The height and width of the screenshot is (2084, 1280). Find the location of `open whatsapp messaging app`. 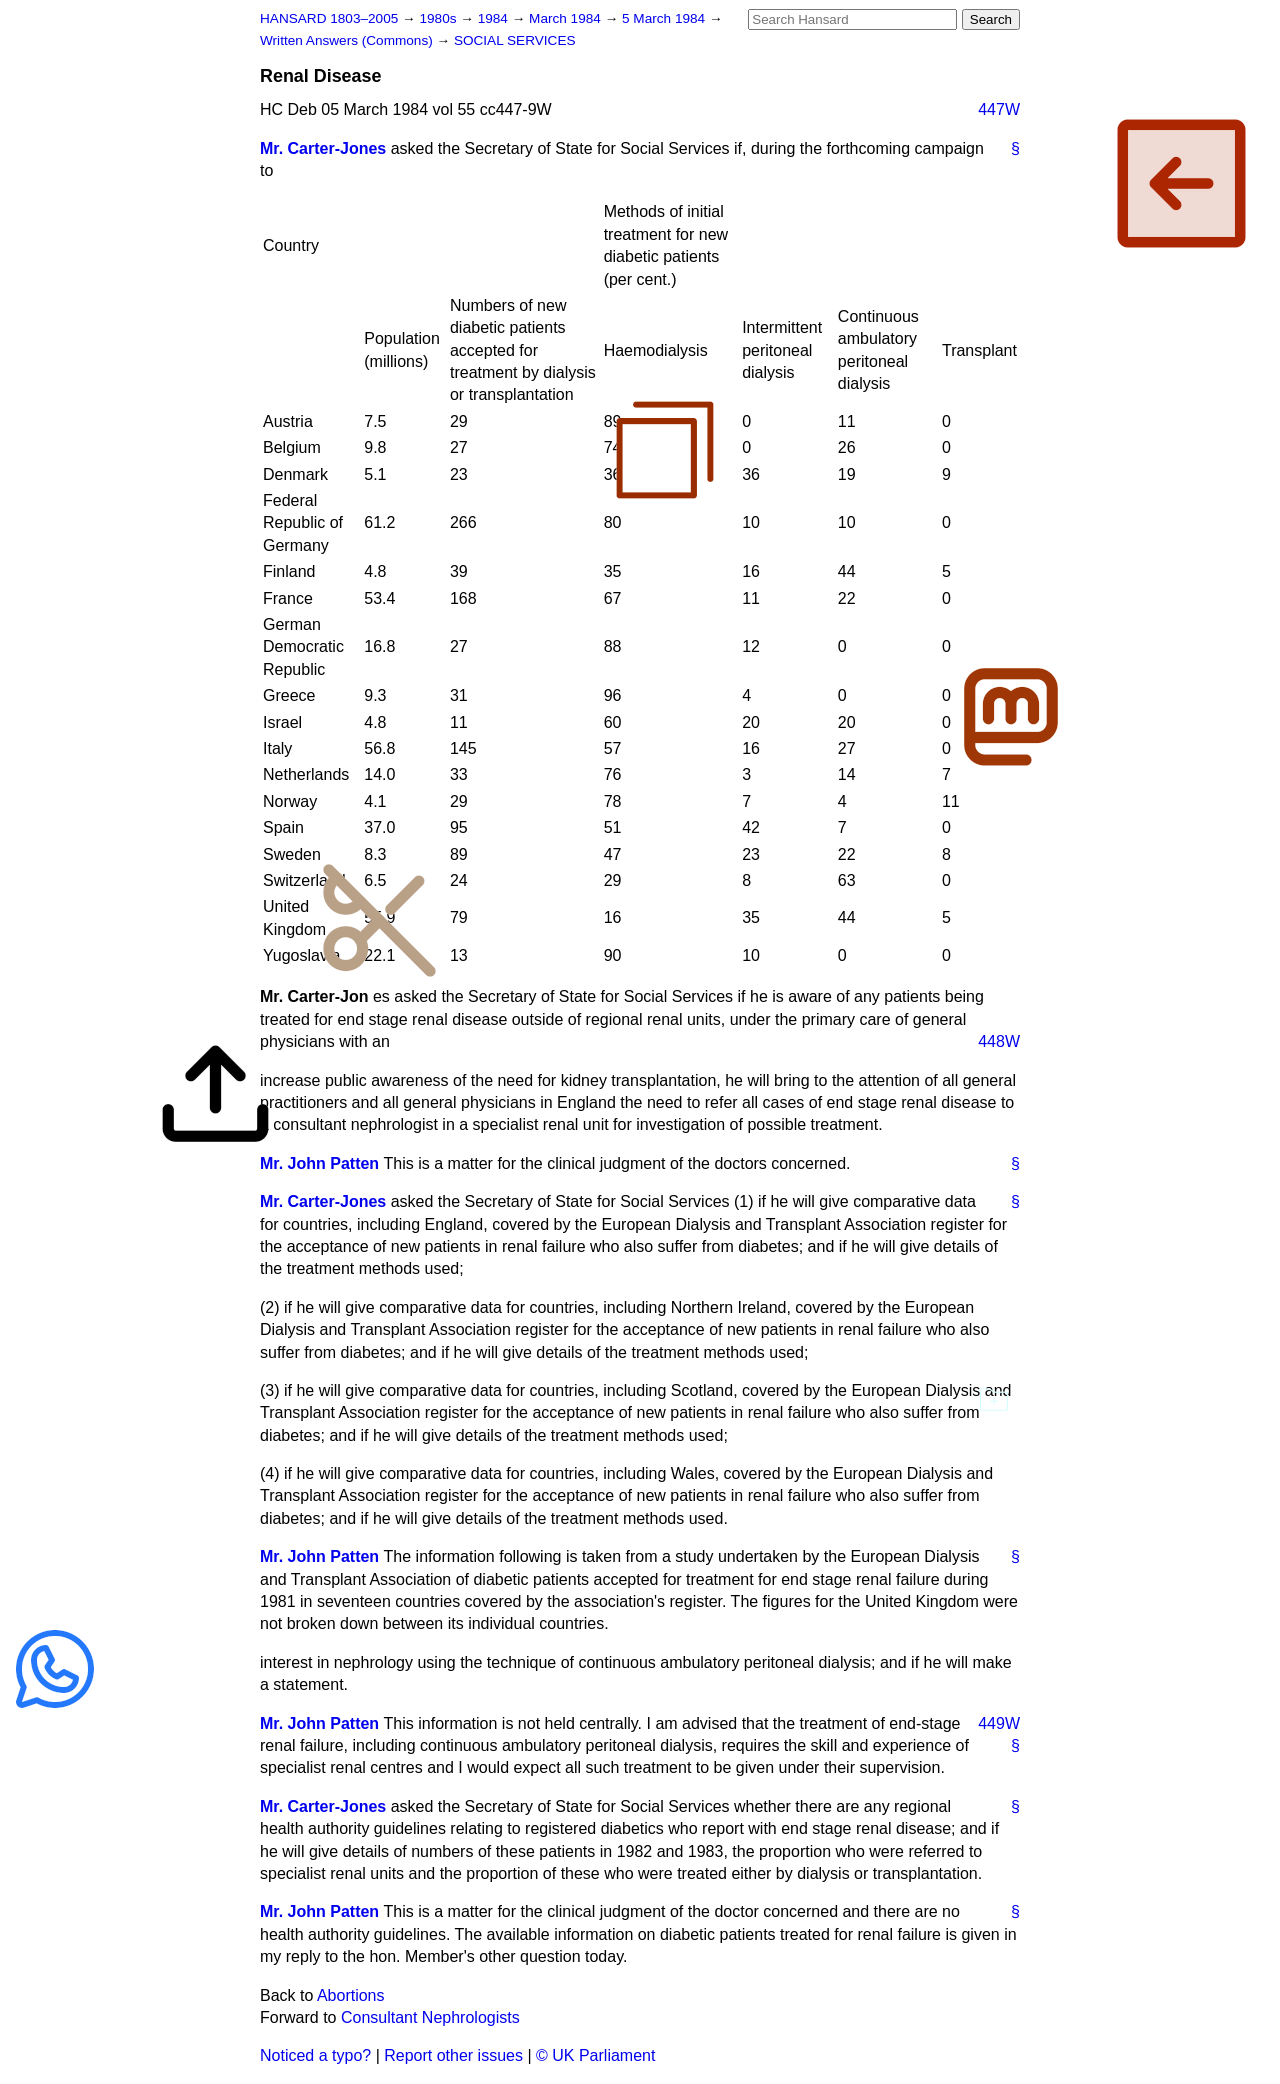

open whatsapp messaging app is located at coordinates (55, 1669).